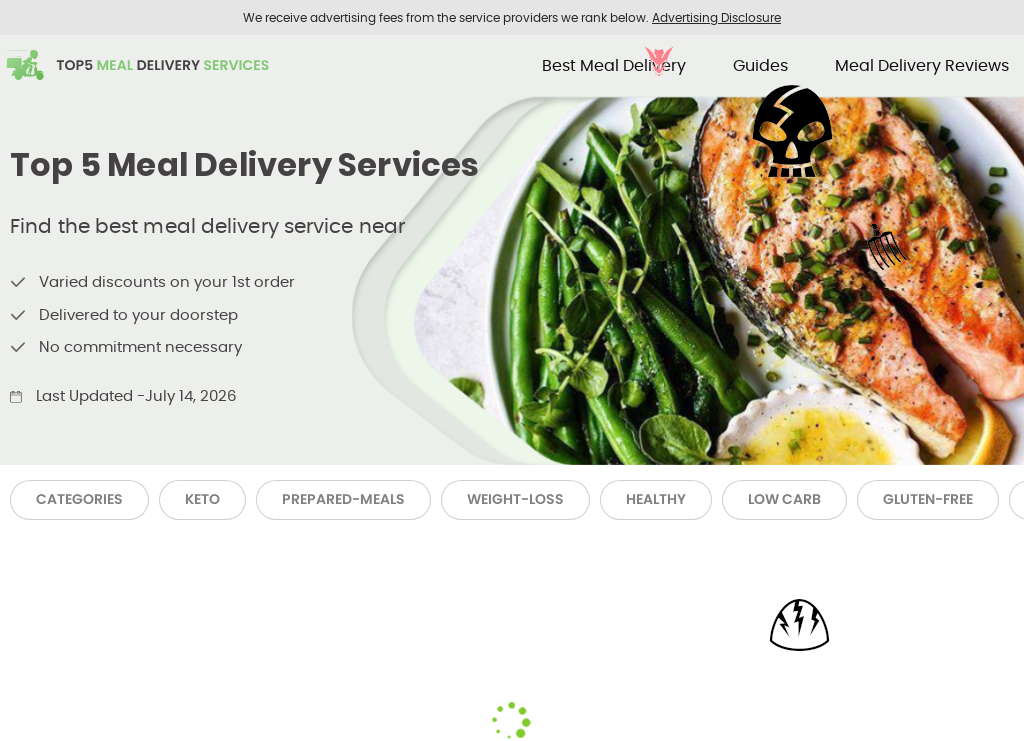  I want to click on harry potter themed game mode or content, so click(792, 131).